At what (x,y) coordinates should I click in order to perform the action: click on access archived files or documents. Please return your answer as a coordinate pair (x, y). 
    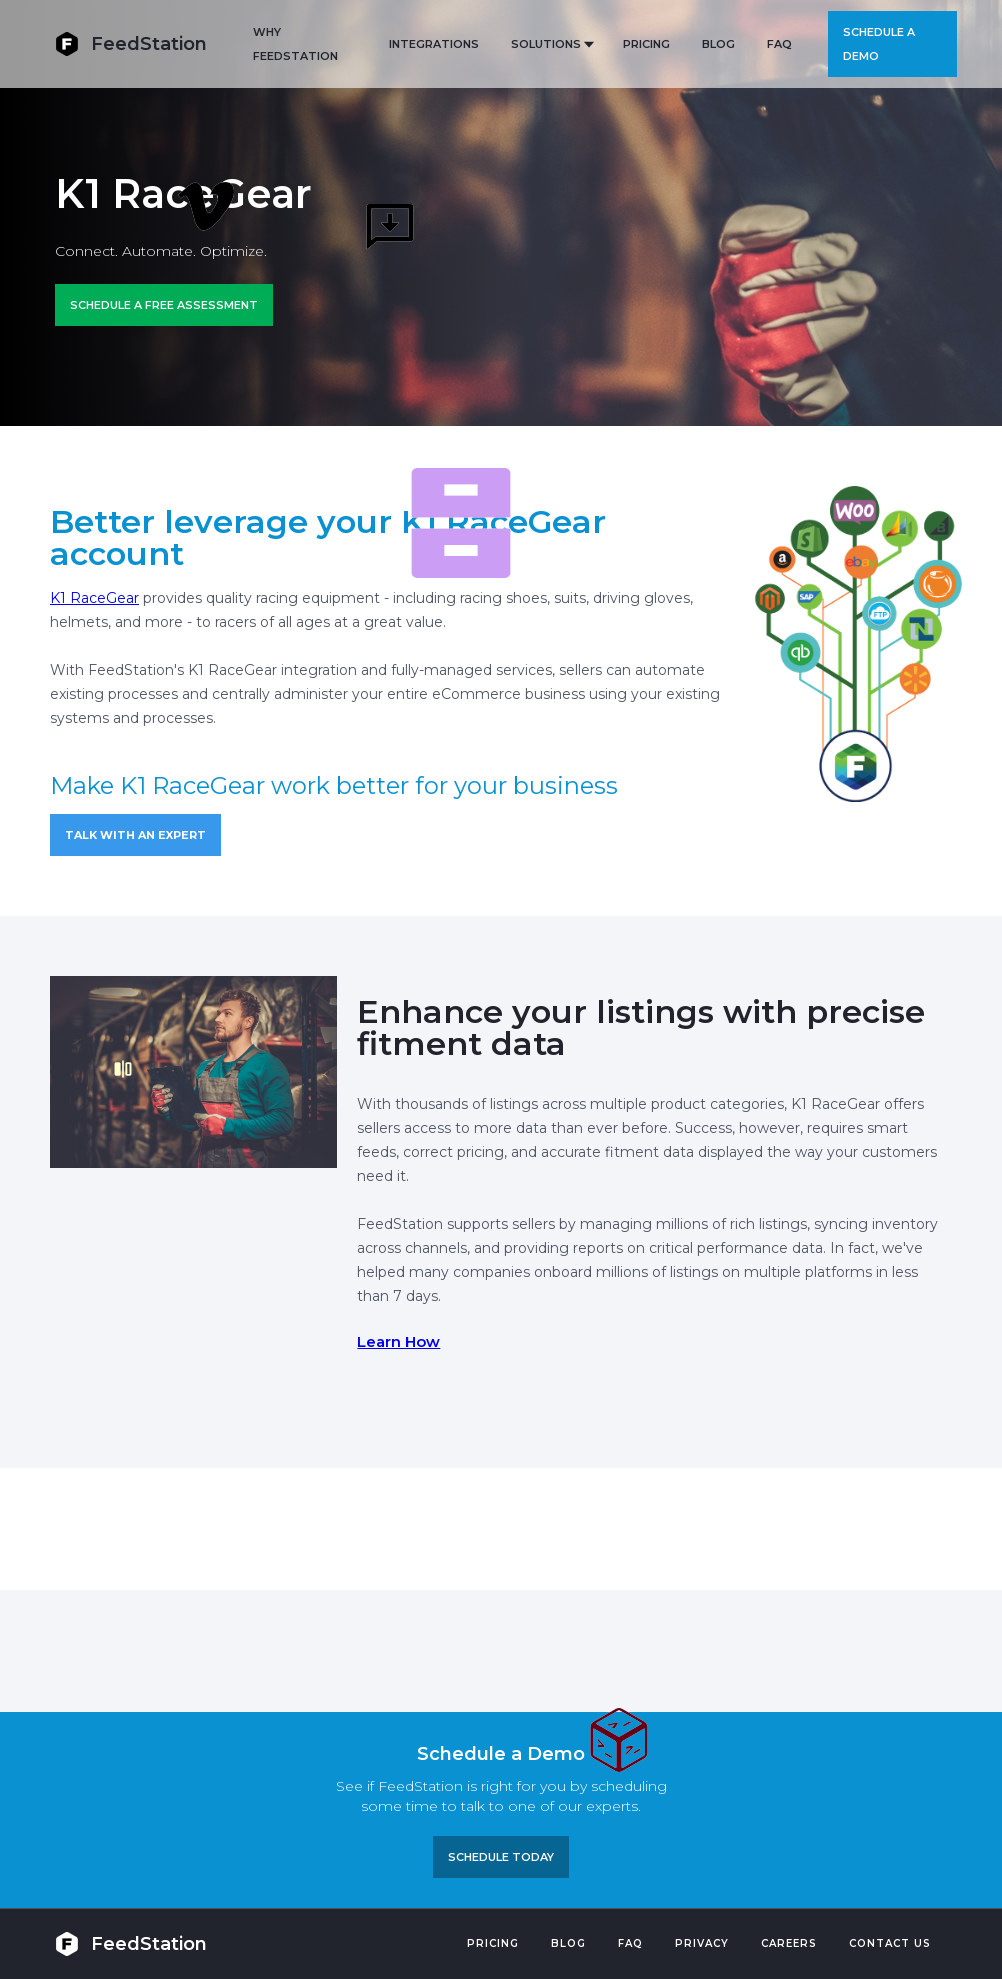
    Looking at the image, I should click on (461, 523).